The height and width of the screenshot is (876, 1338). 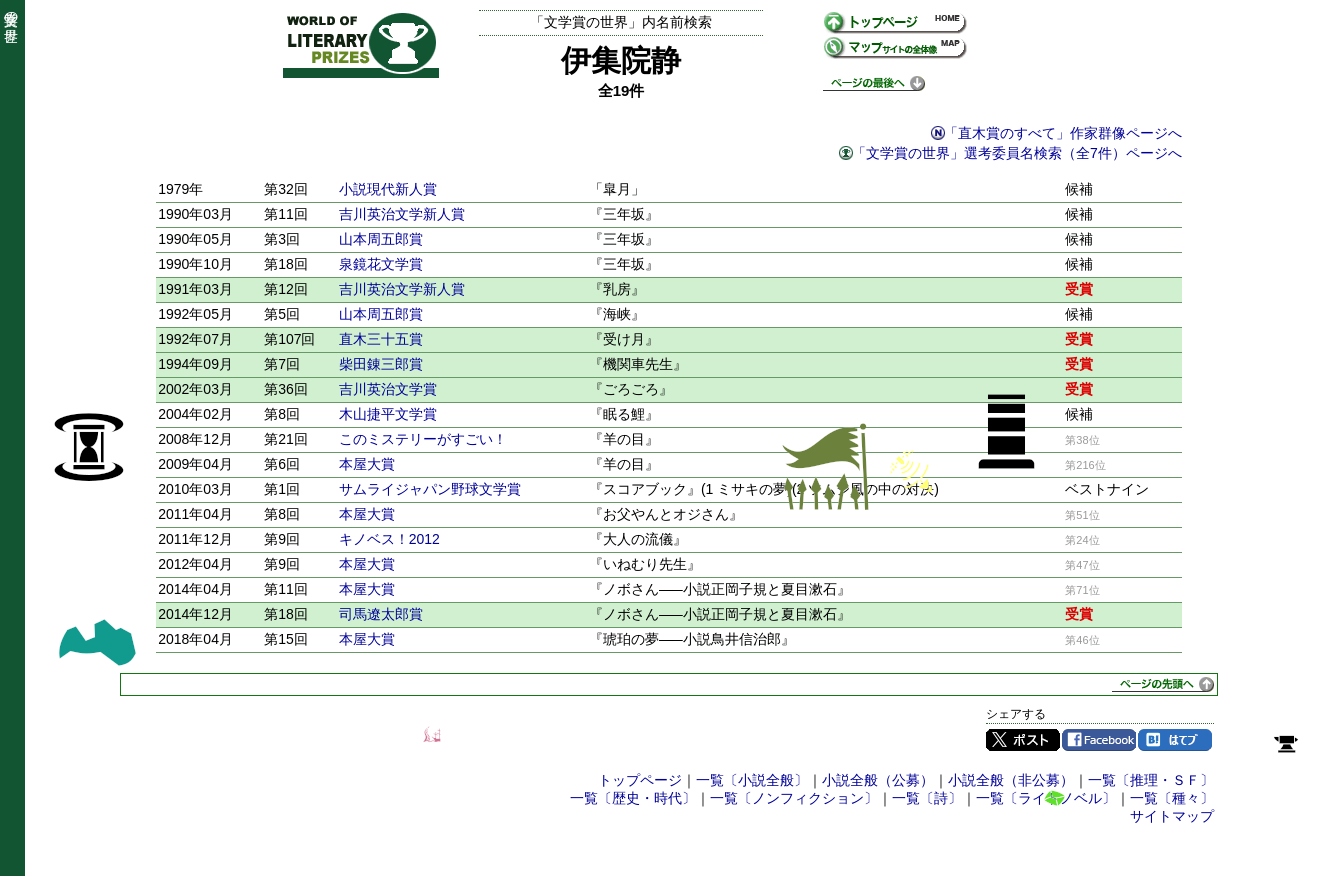 I want to click on set player spawn point, so click(x=1006, y=431).